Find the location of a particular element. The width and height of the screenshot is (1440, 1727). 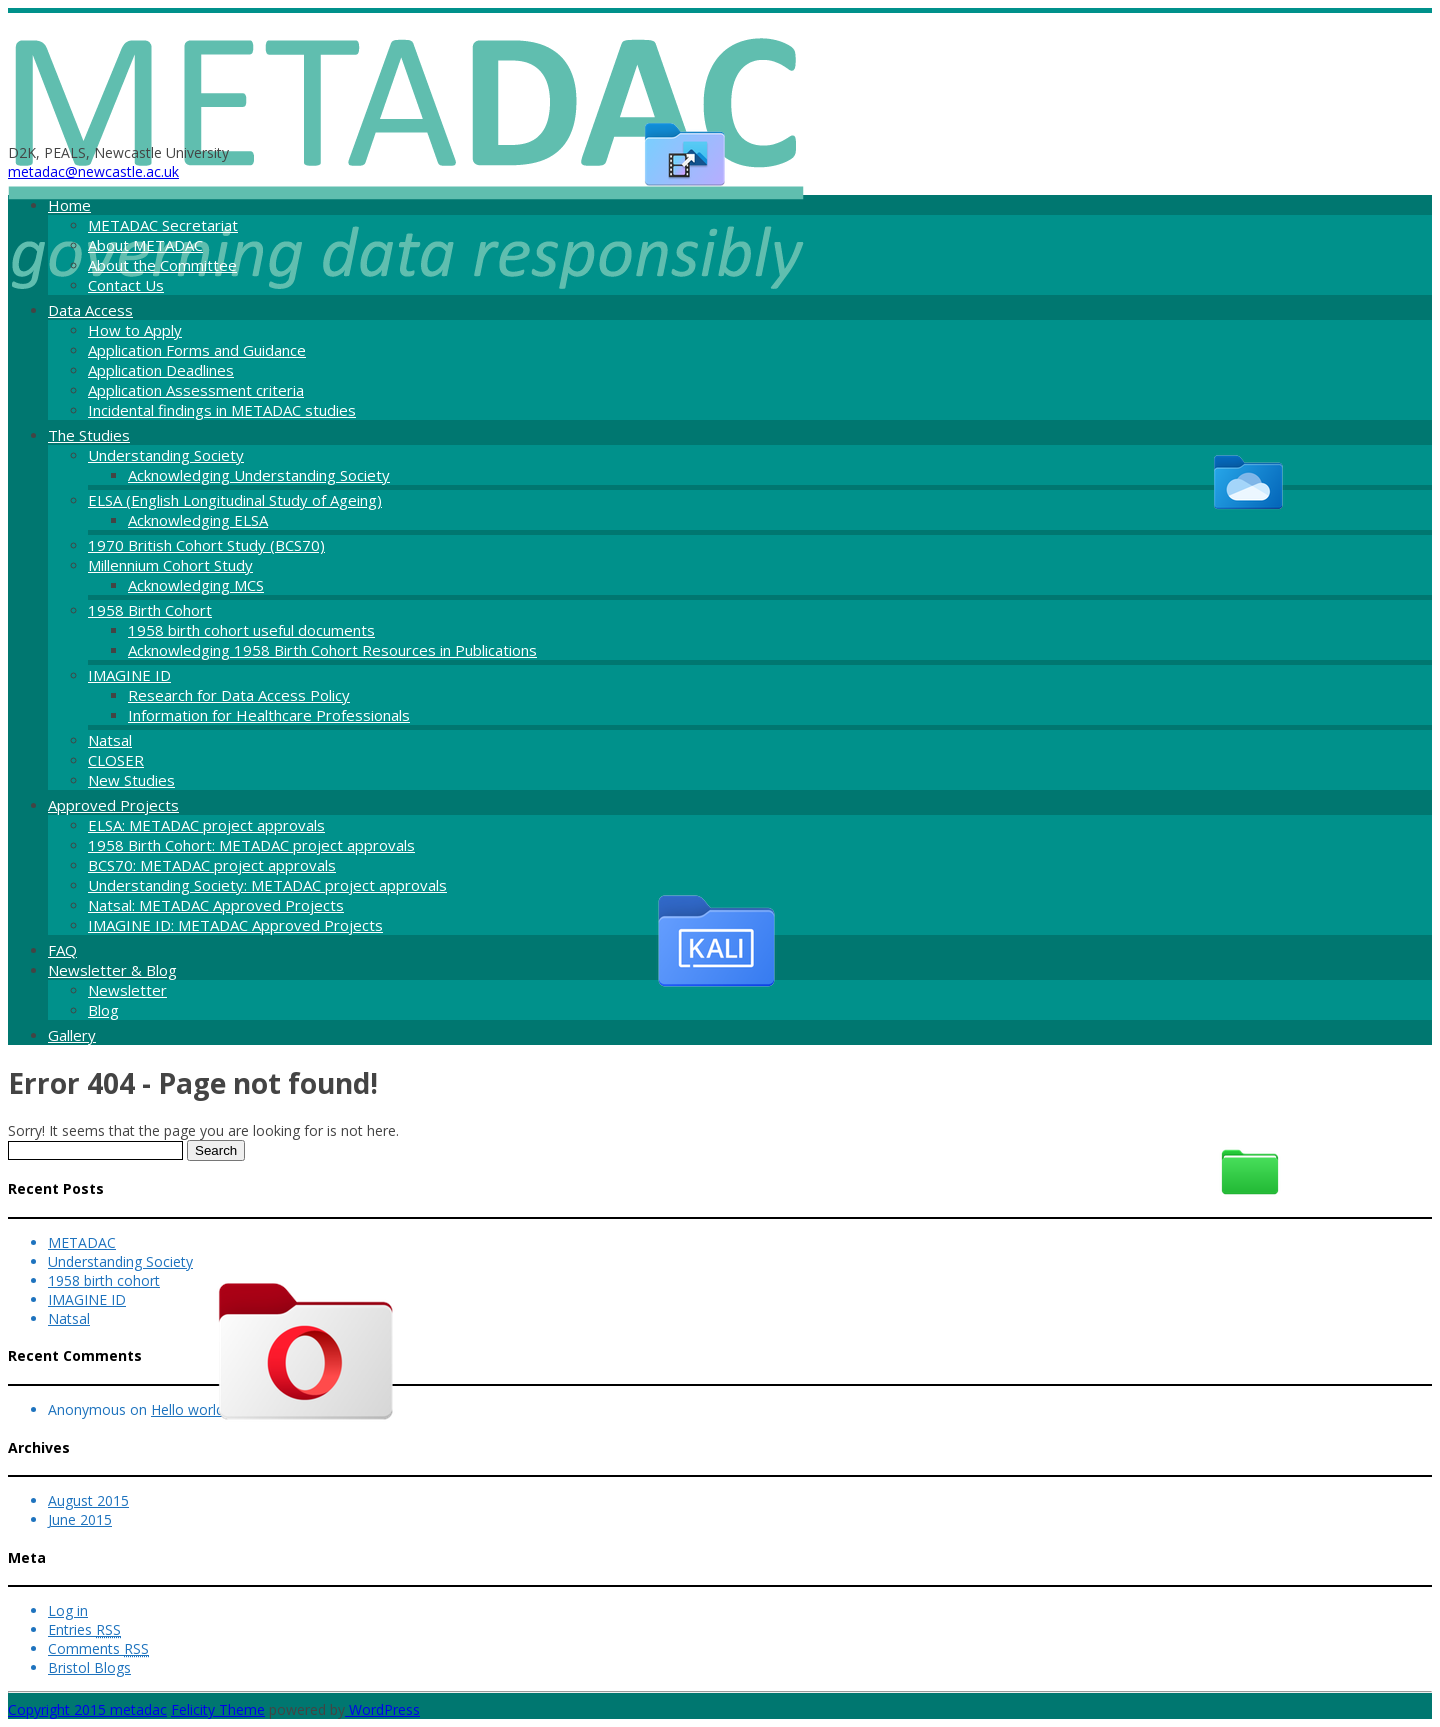

open folder containing Opera browser files is located at coordinates (305, 1356).